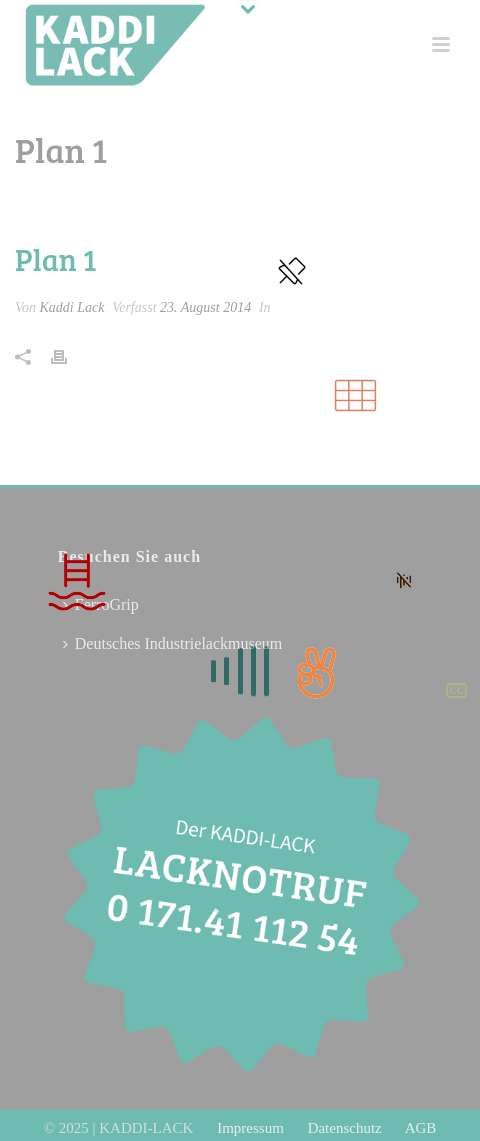 This screenshot has height=1141, width=480. What do you see at coordinates (291, 272) in the screenshot?
I see `unpin this item` at bounding box center [291, 272].